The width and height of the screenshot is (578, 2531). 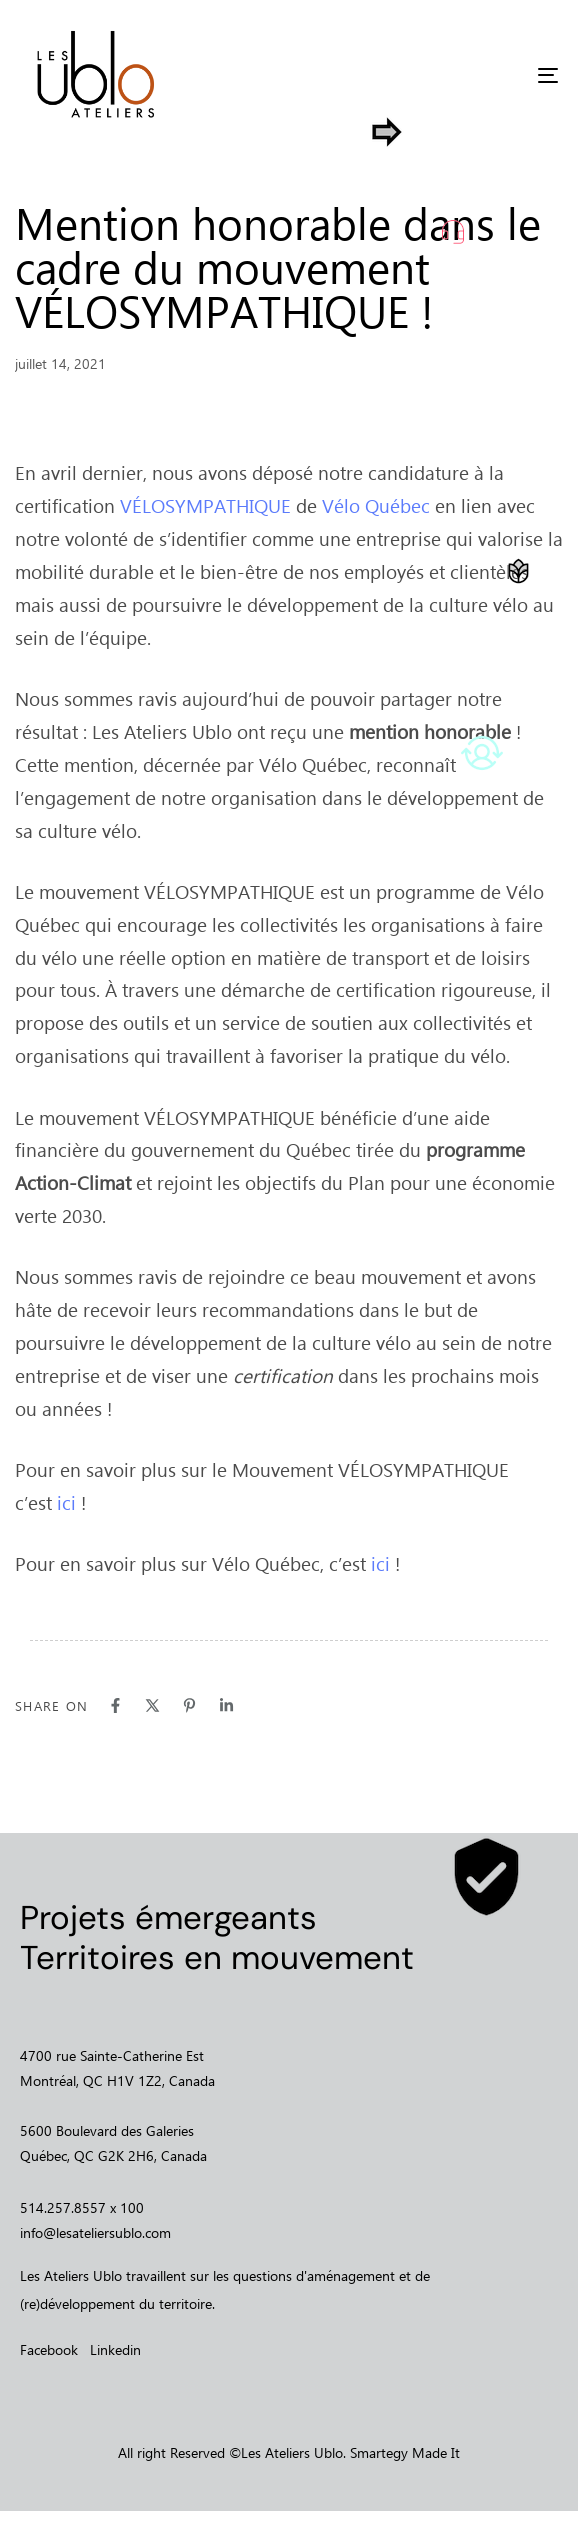 What do you see at coordinates (518, 571) in the screenshot?
I see `indicates grain or wheat-based ingredients` at bounding box center [518, 571].